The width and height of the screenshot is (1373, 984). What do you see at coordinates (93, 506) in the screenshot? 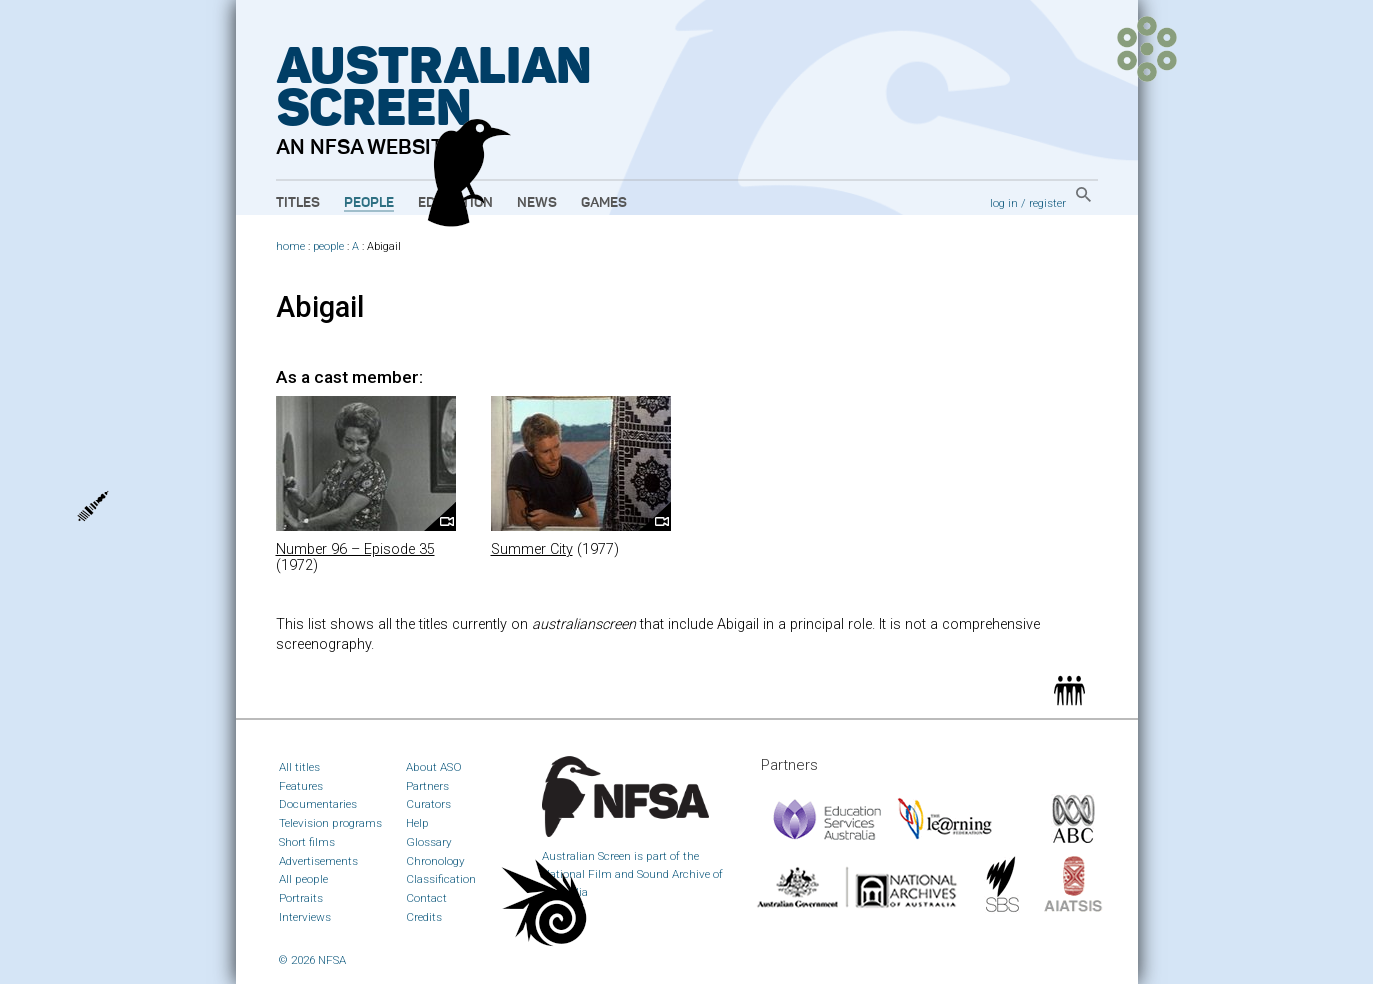
I see `view engine or vehicle diagnostics` at bounding box center [93, 506].